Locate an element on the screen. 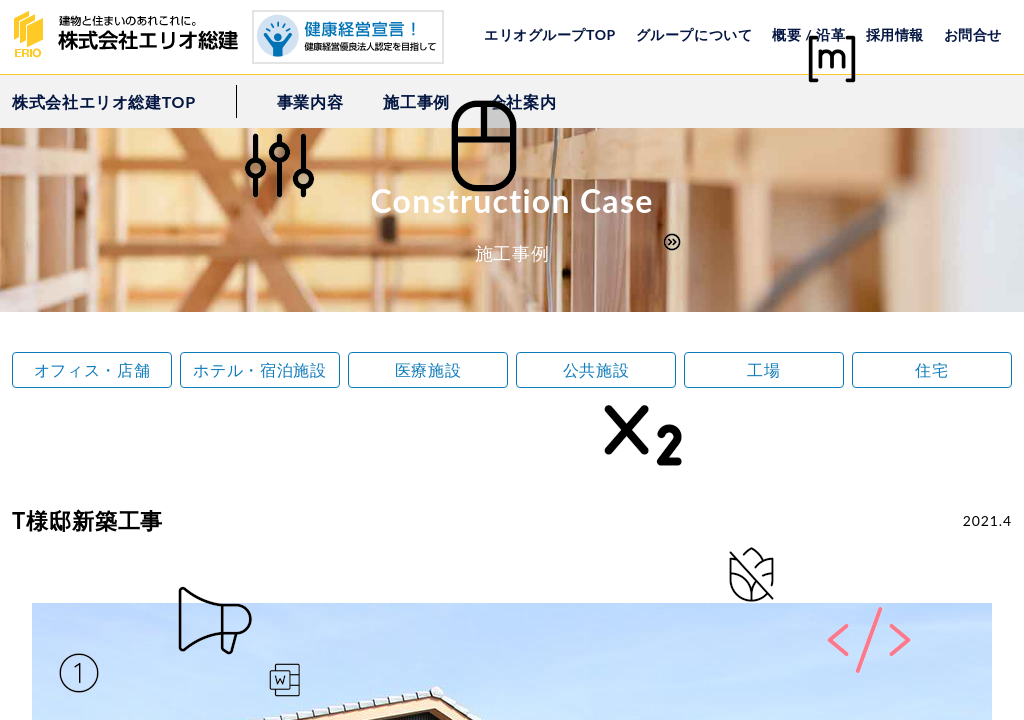 The width and height of the screenshot is (1024, 720). view or edit source code is located at coordinates (869, 640).